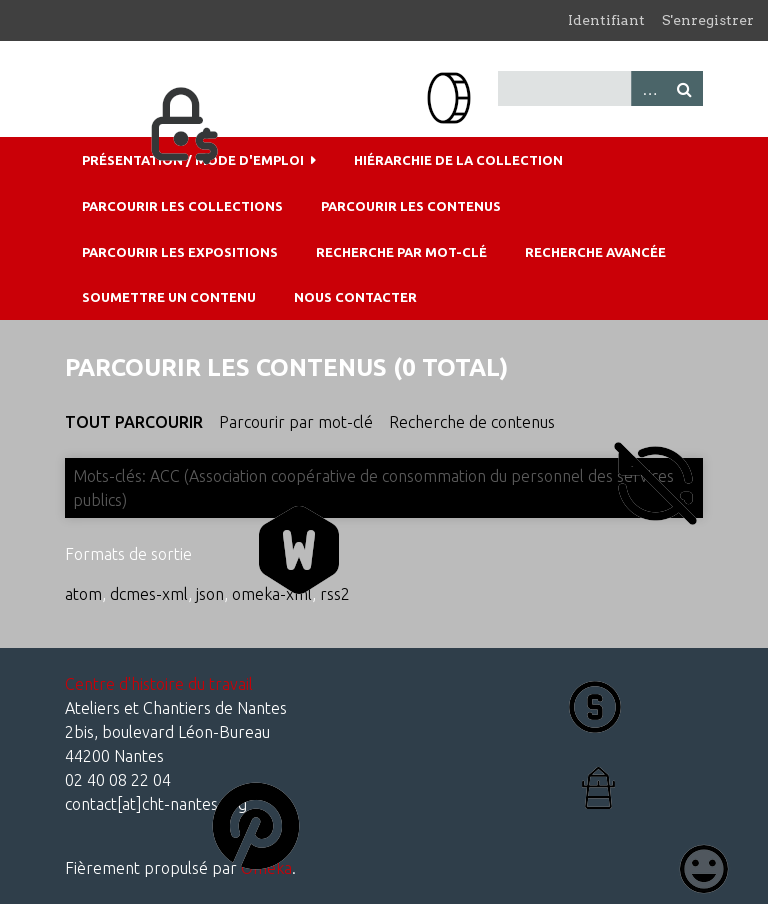  Describe the element at coordinates (655, 483) in the screenshot. I see `refresh or sync is disabled` at that location.